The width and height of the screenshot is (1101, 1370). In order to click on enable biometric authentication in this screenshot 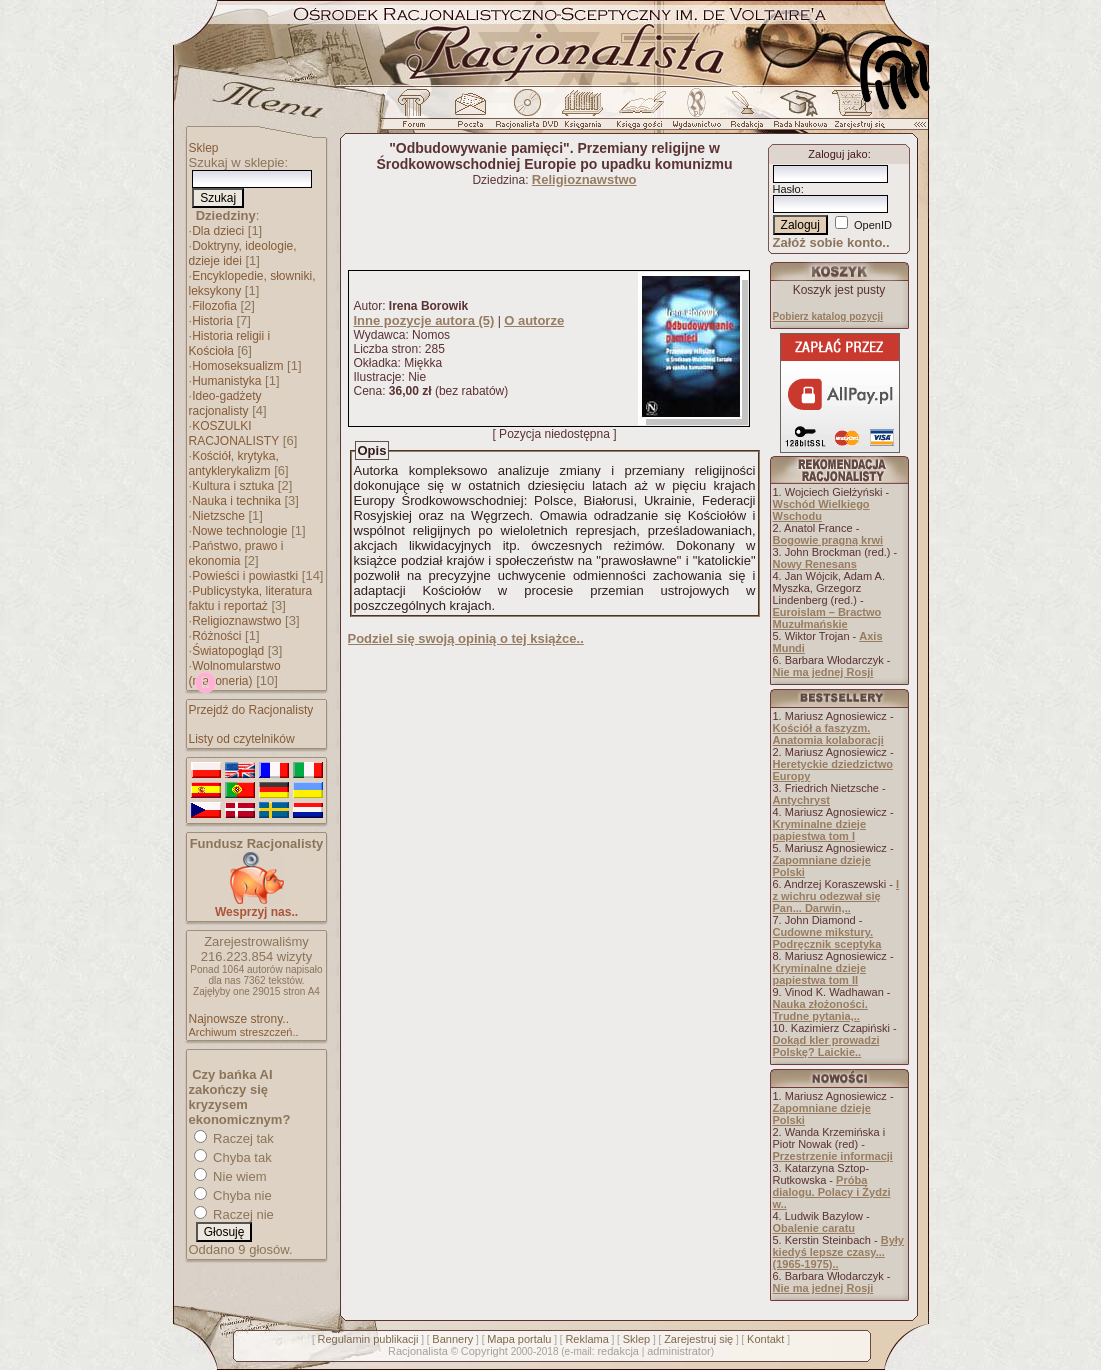, I will do `click(893, 72)`.